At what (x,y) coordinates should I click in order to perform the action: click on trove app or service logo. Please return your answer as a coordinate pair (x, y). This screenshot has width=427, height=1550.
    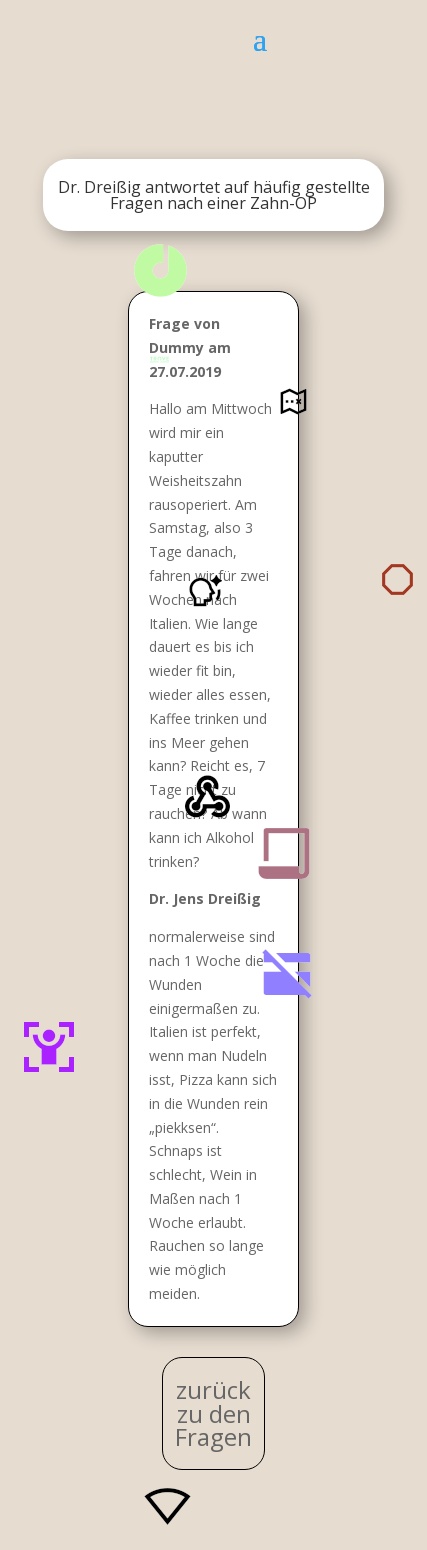
    Looking at the image, I should click on (159, 359).